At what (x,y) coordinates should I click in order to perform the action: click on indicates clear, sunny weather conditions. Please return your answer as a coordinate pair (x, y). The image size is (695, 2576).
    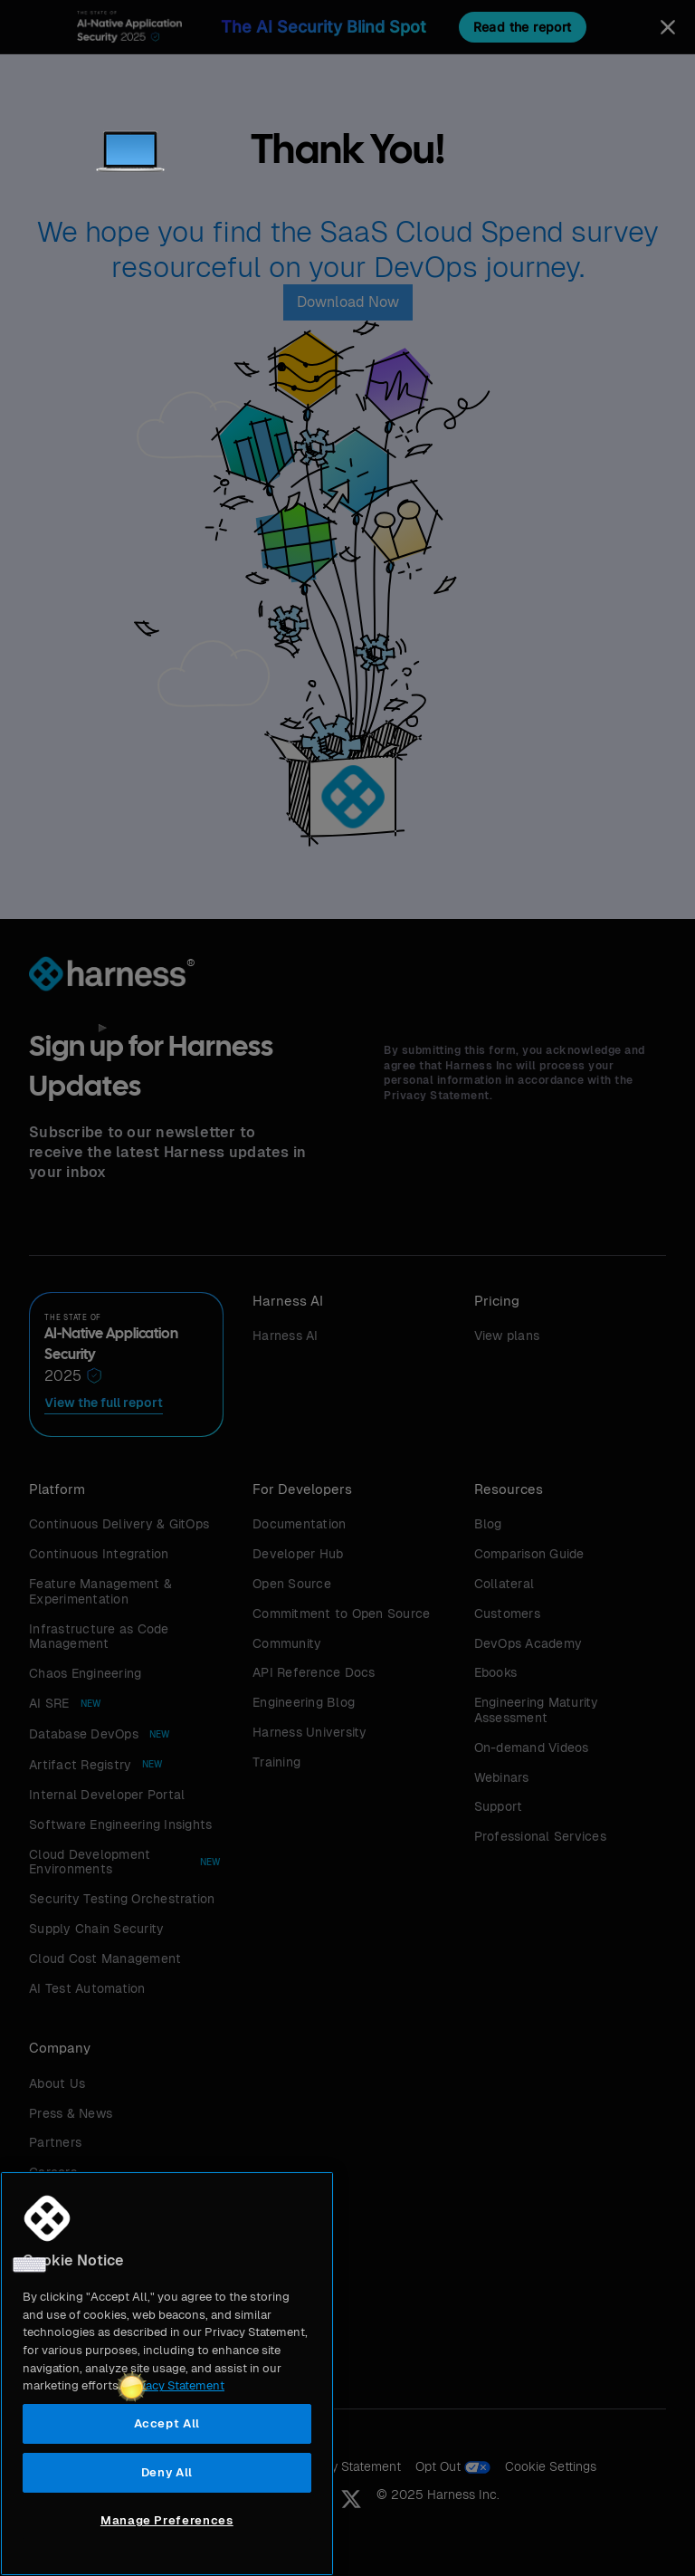
    Looking at the image, I should click on (131, 2387).